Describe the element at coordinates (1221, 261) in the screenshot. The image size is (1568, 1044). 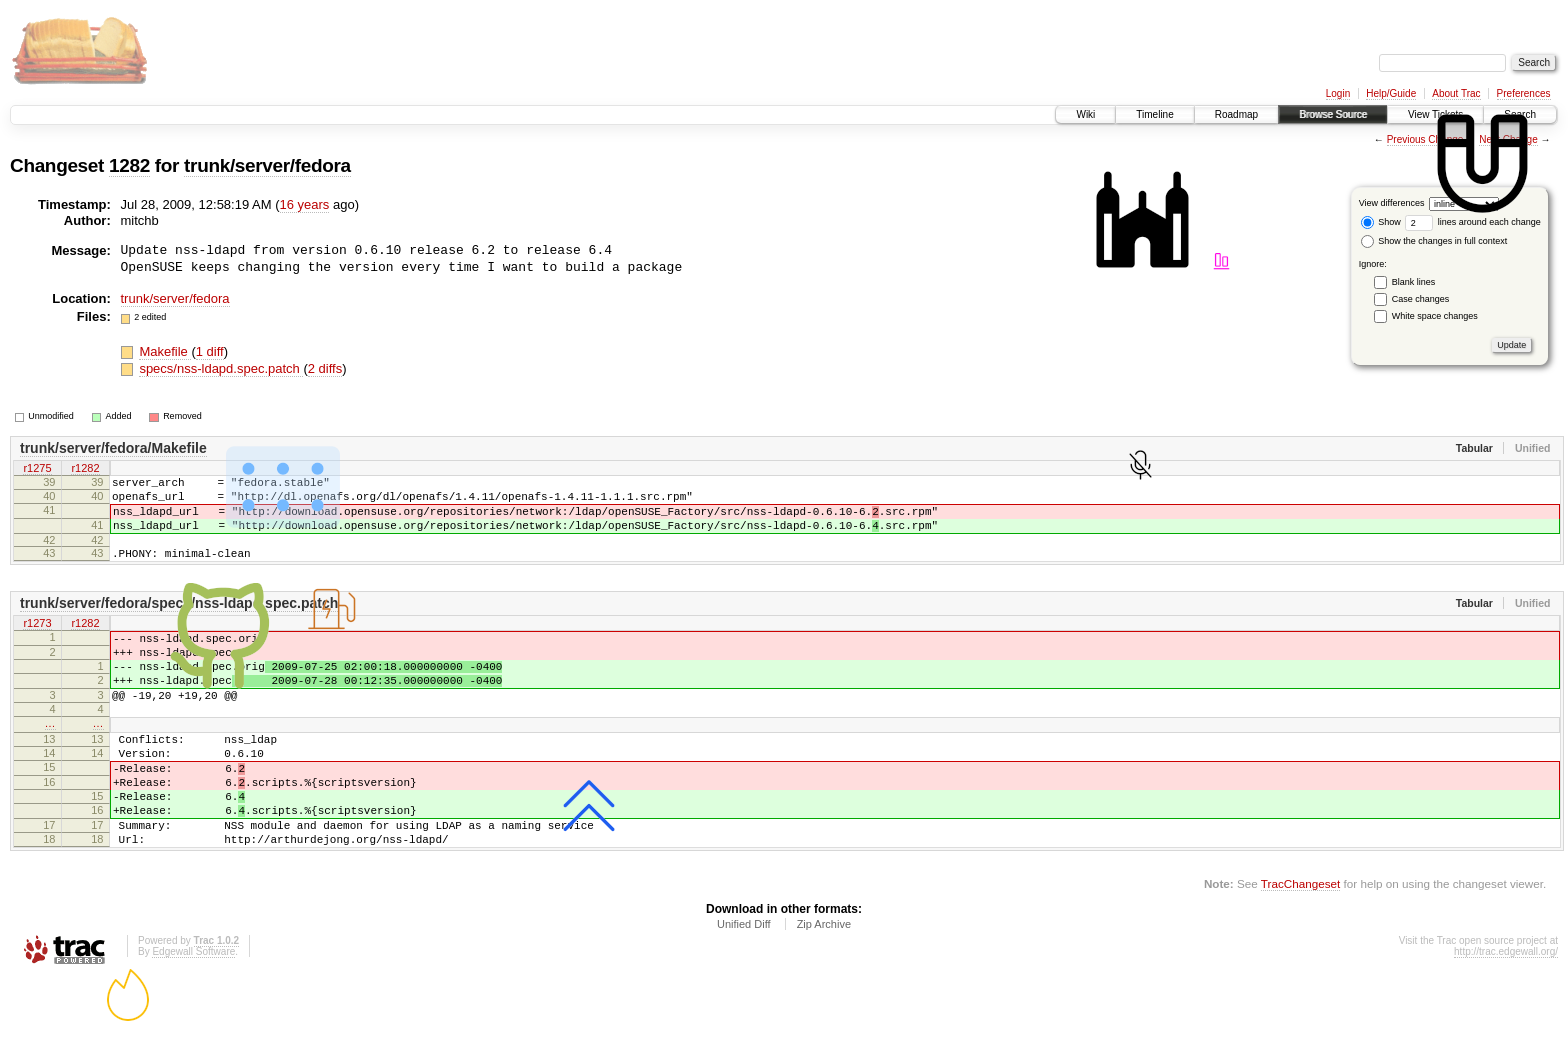
I see `align selected objects to the bottom edge` at that location.